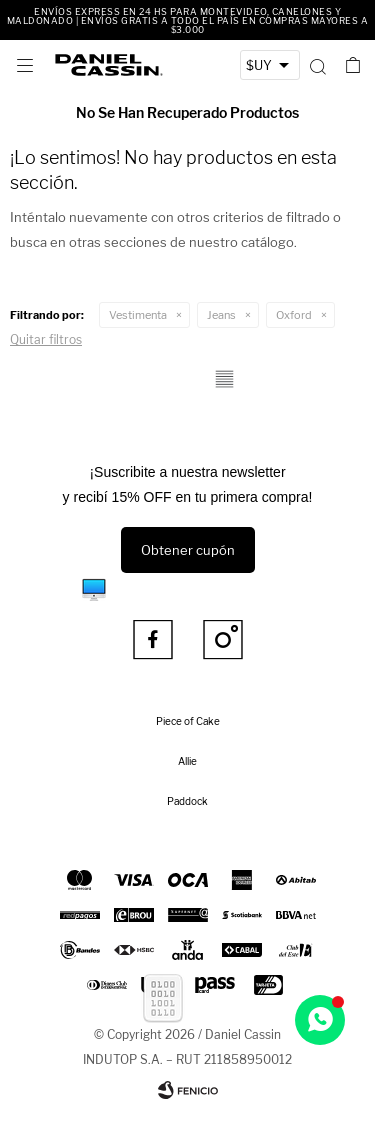 This screenshot has width=375, height=1125. I want to click on access desktop or computer settings, so click(94, 590).